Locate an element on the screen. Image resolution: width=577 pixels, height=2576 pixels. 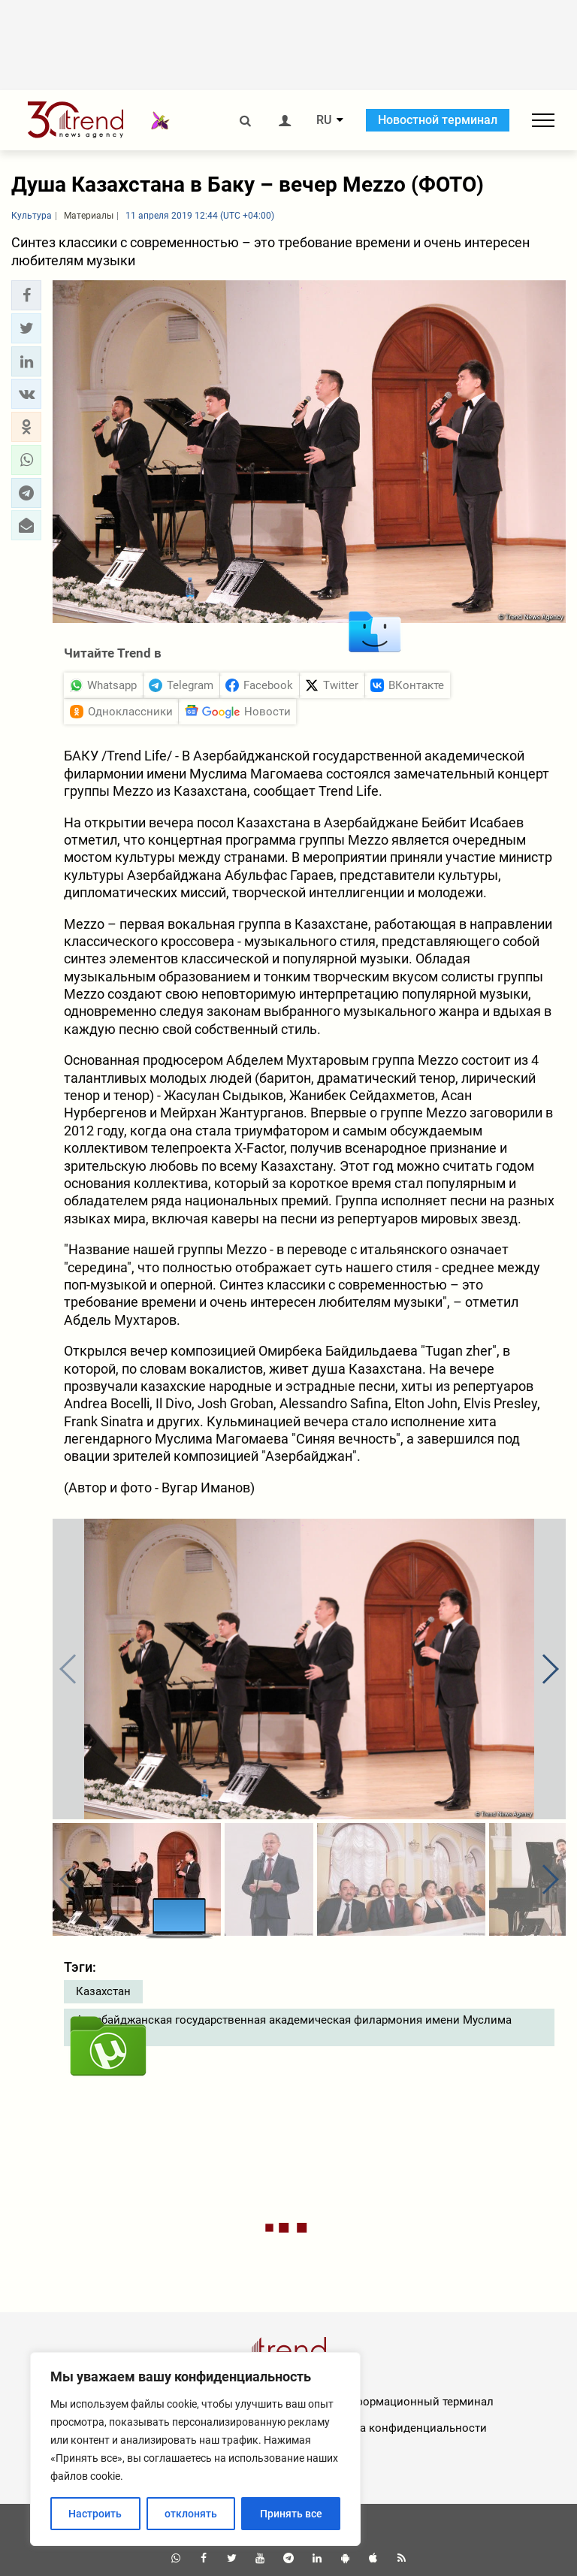
folder containing uTorrent downloads is located at coordinates (107, 2048).